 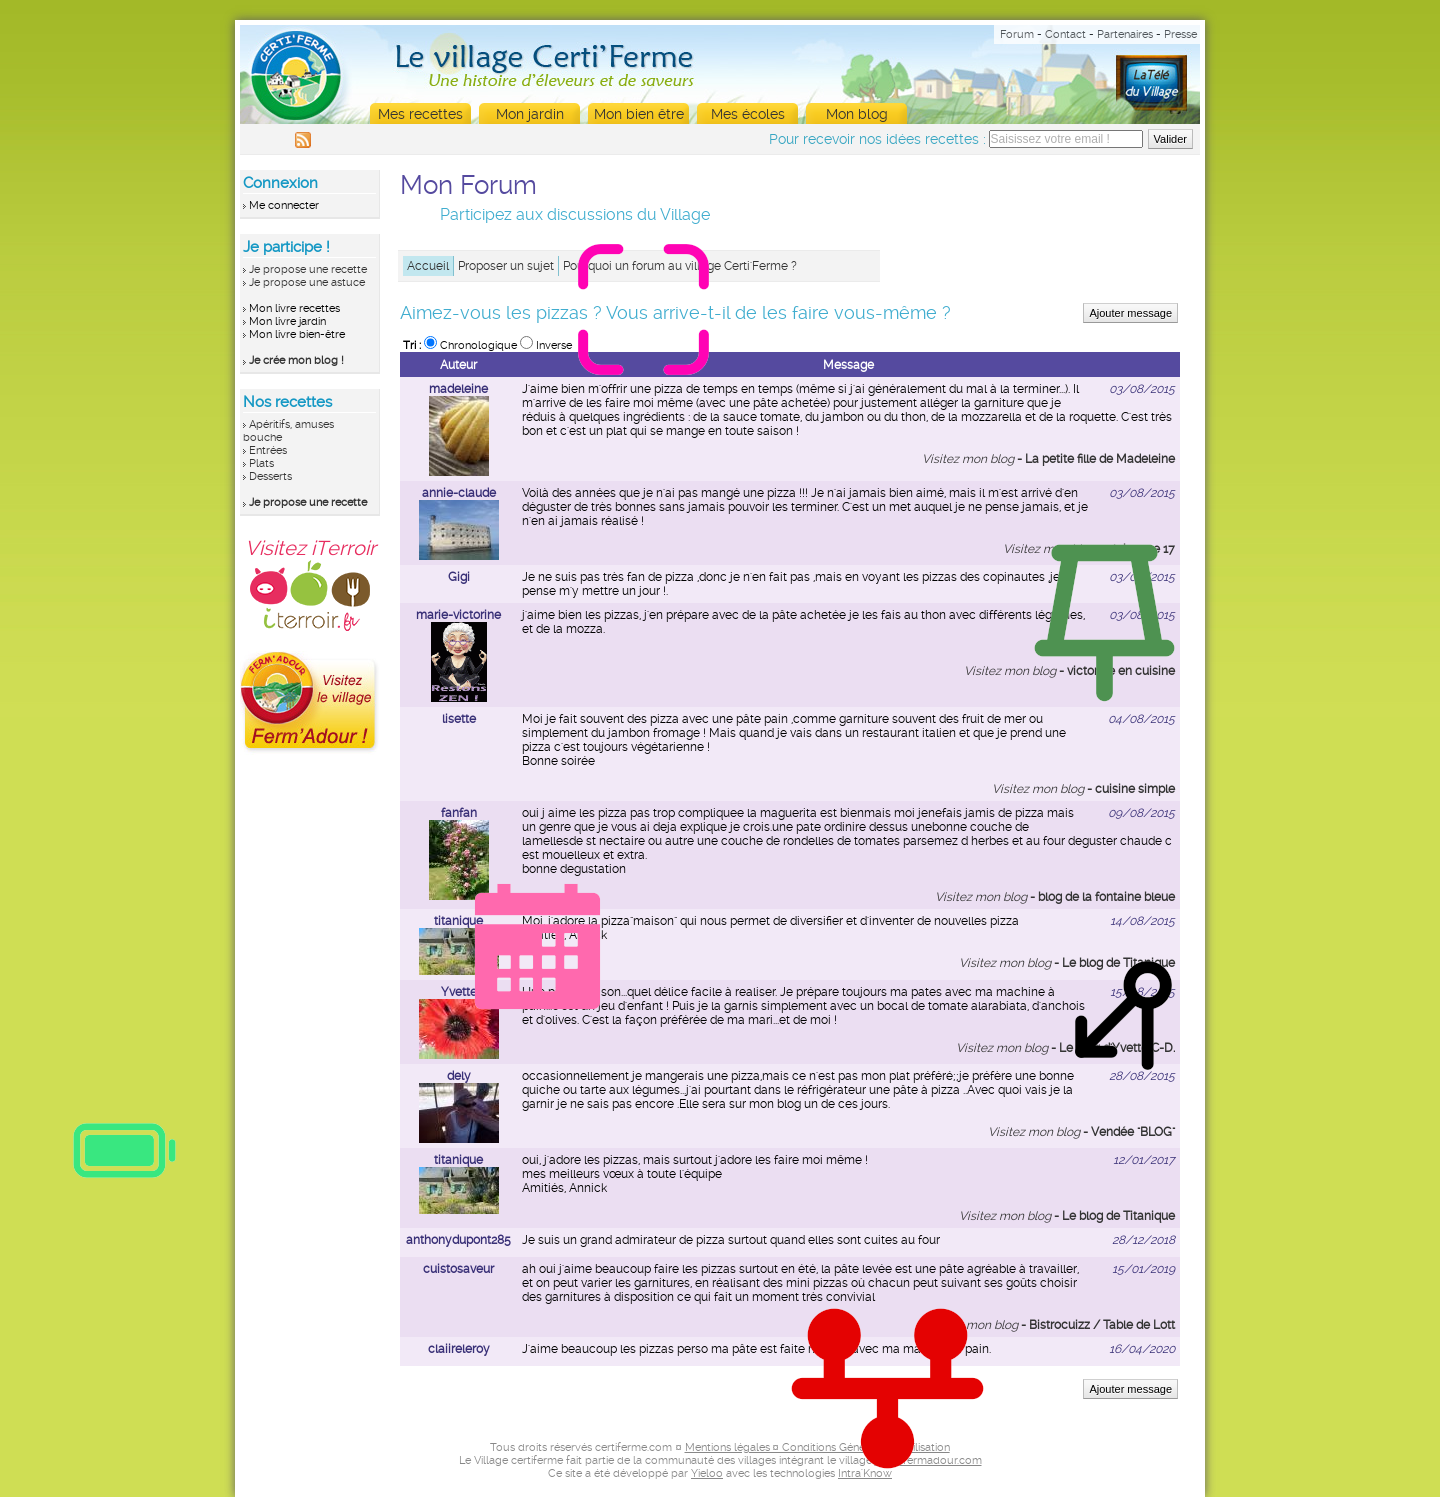 What do you see at coordinates (887, 1388) in the screenshot?
I see `view timeline or chronological history` at bounding box center [887, 1388].